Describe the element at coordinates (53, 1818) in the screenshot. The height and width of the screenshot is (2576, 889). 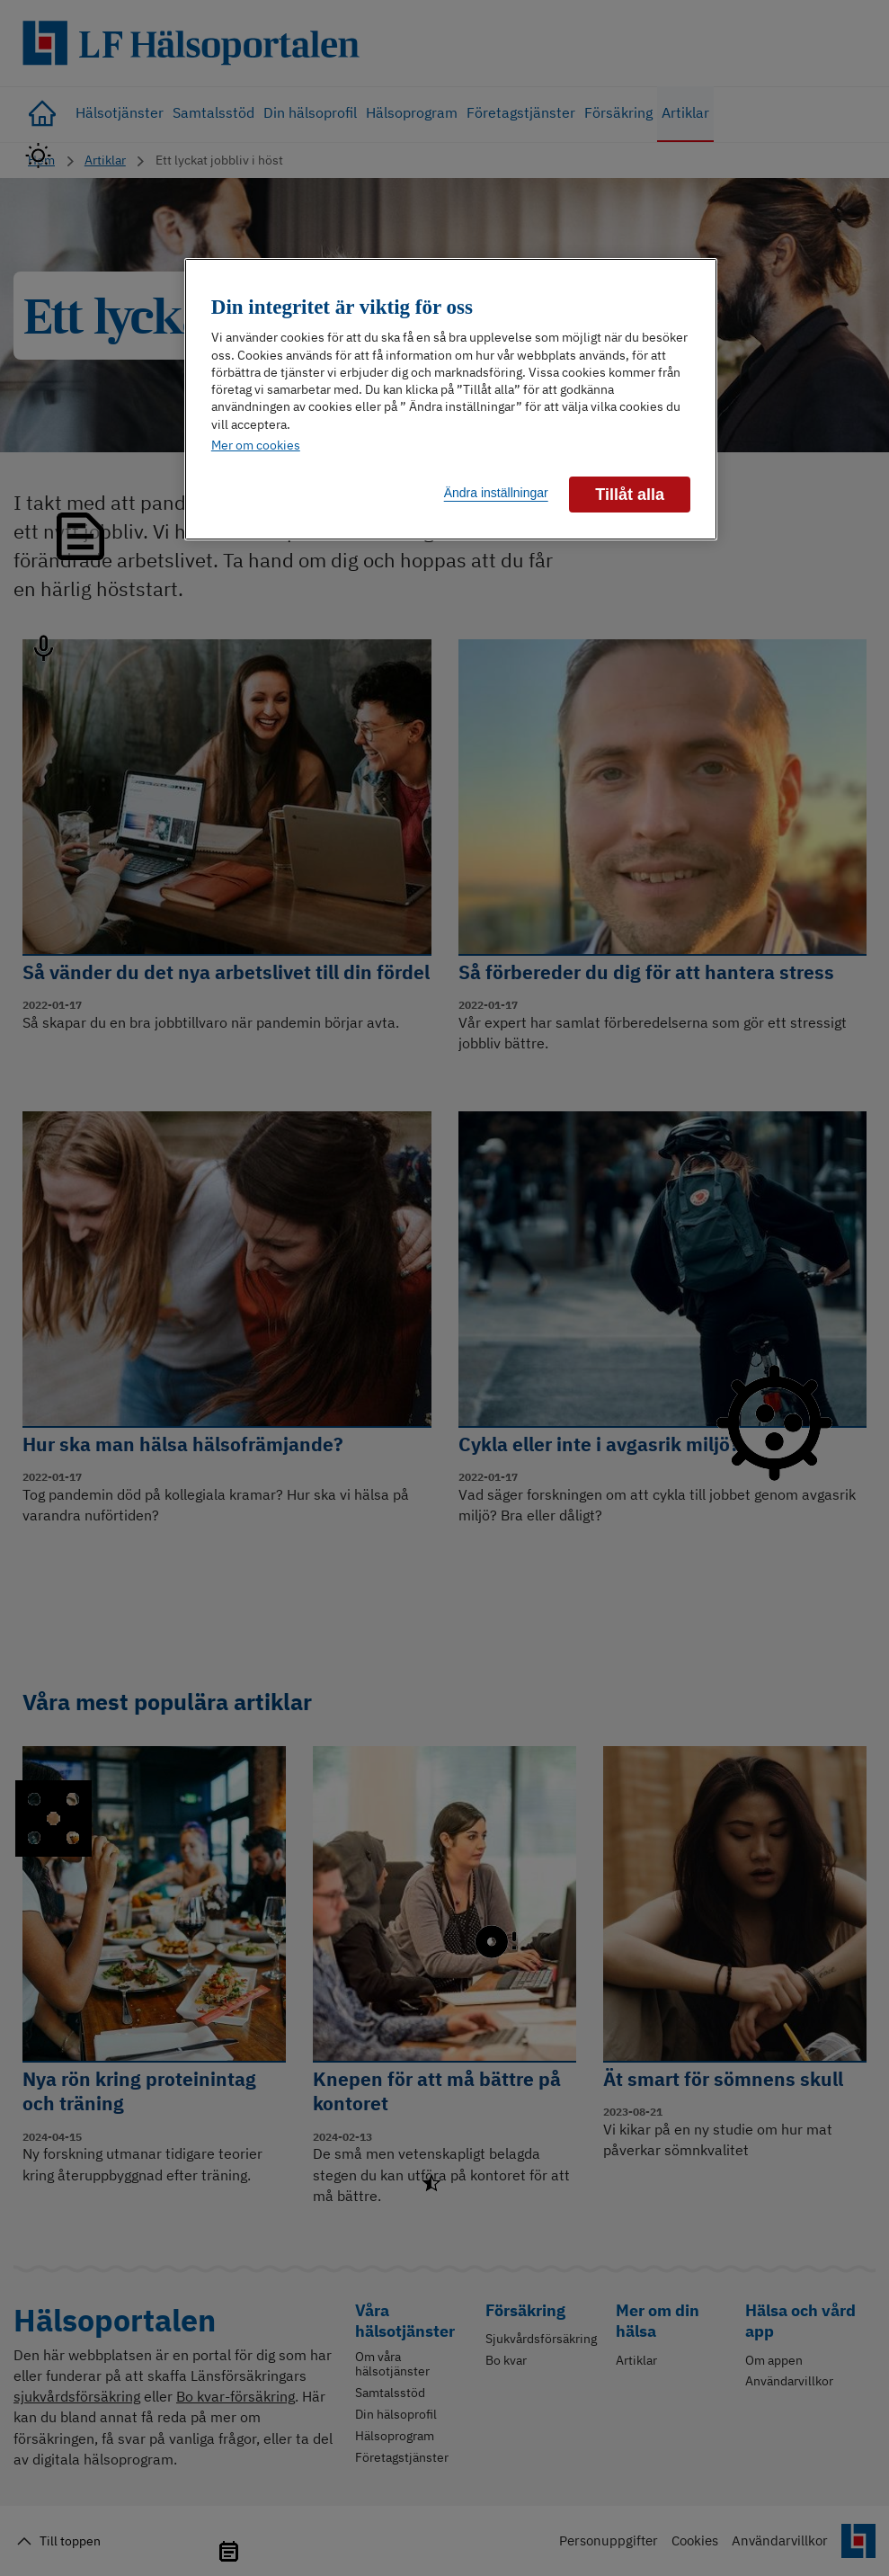
I see `access casino or gambling games` at that location.